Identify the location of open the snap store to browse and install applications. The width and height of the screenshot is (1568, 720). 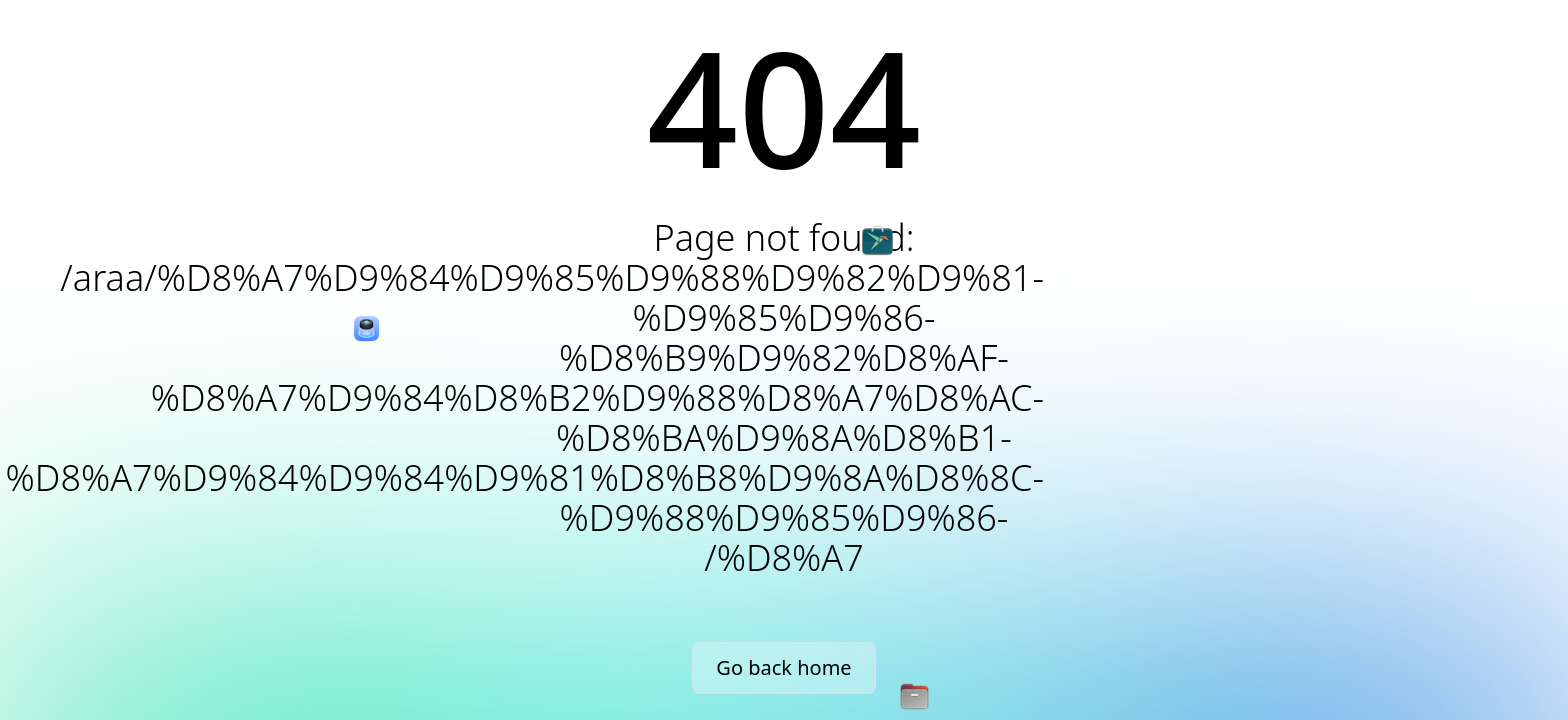
(877, 241).